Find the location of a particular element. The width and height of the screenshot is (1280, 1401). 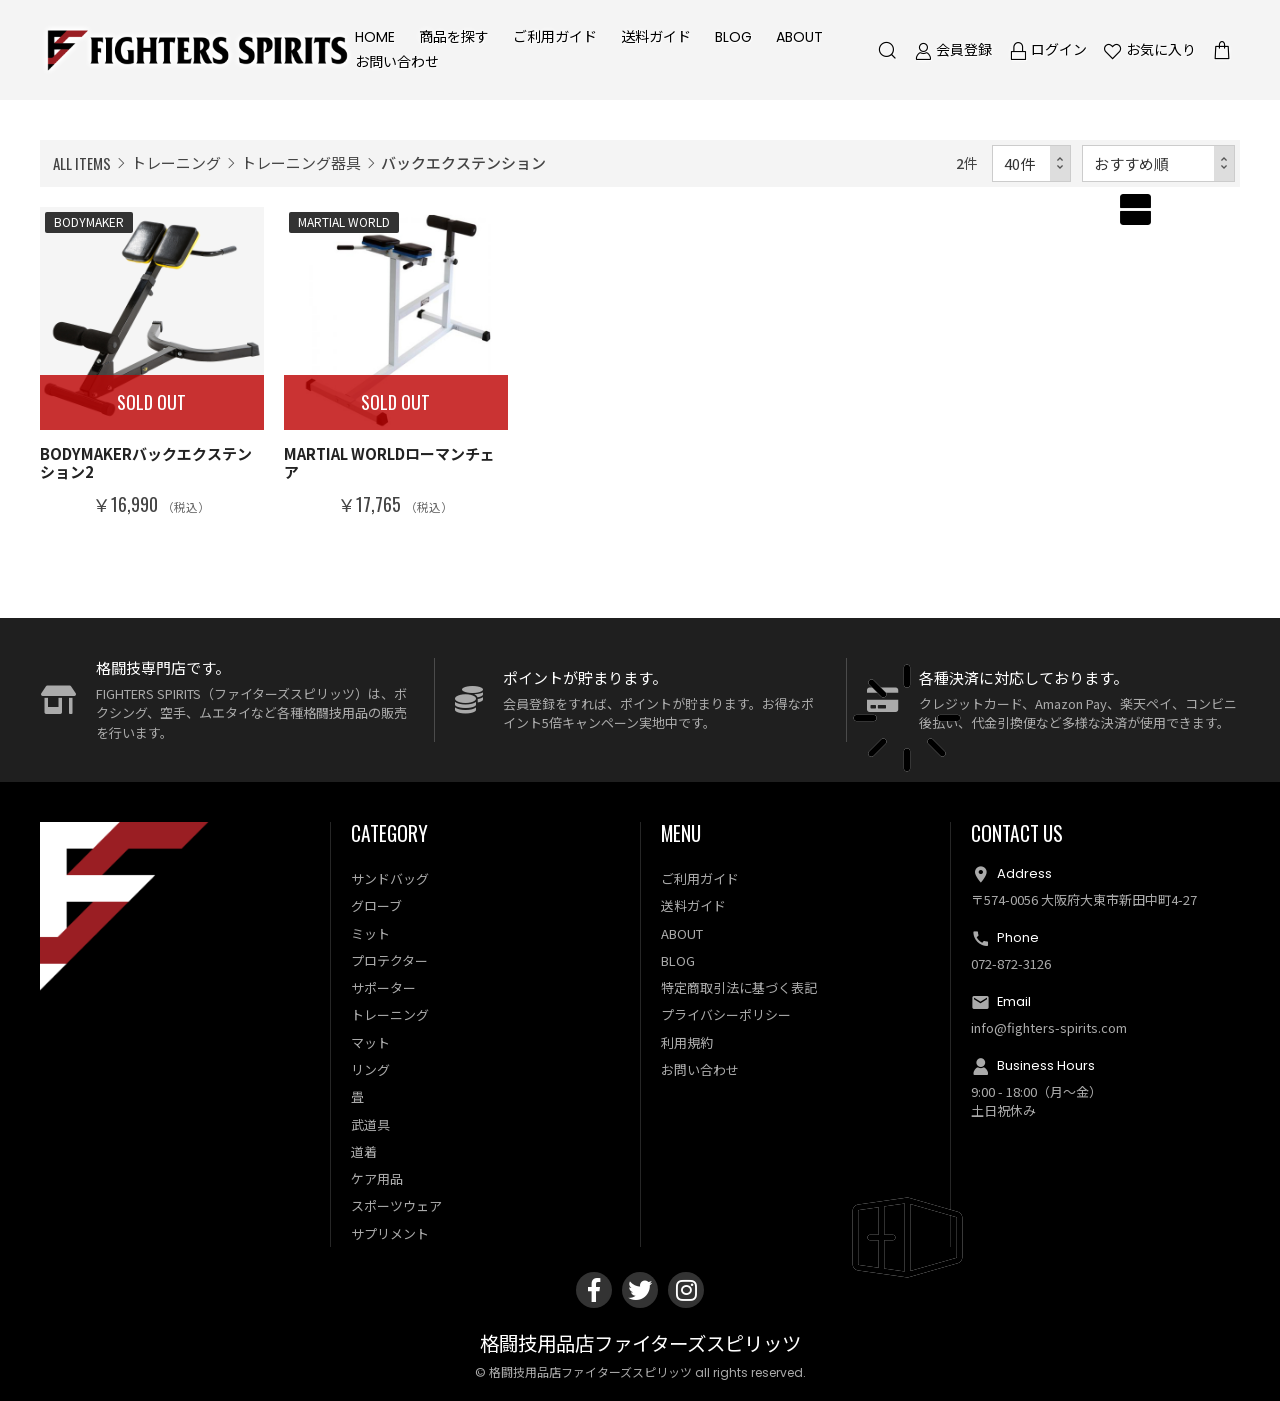

split view horizontally is located at coordinates (1135, 209).